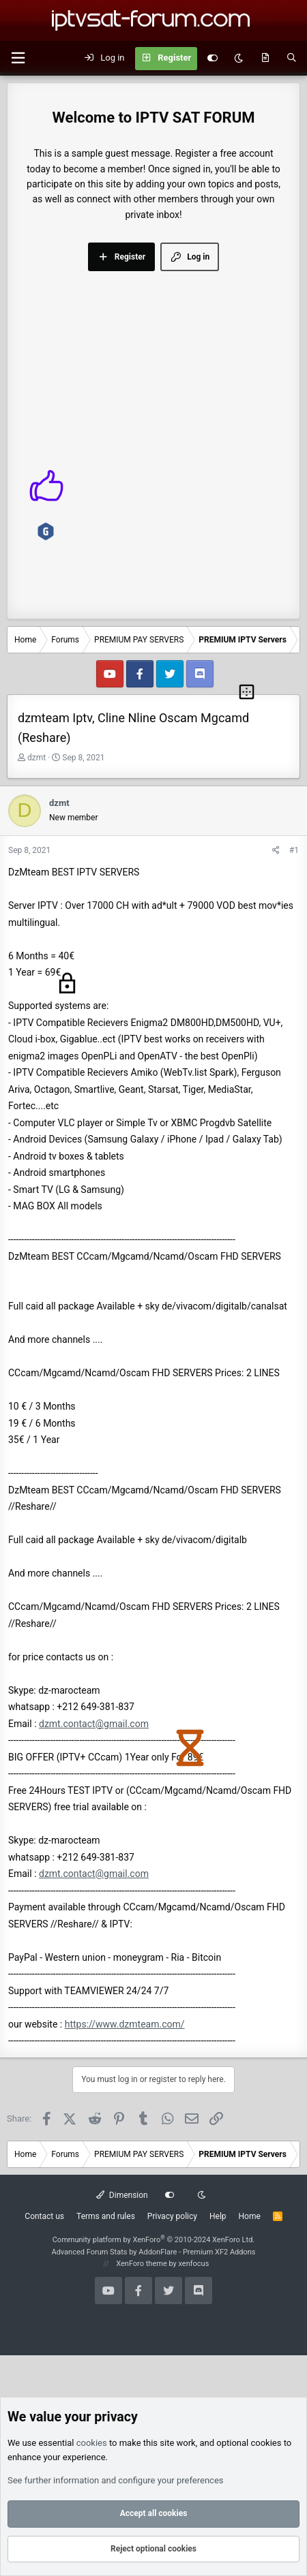 Image resolution: width=307 pixels, height=2576 pixels. I want to click on google or g-suite related service, so click(46, 531).